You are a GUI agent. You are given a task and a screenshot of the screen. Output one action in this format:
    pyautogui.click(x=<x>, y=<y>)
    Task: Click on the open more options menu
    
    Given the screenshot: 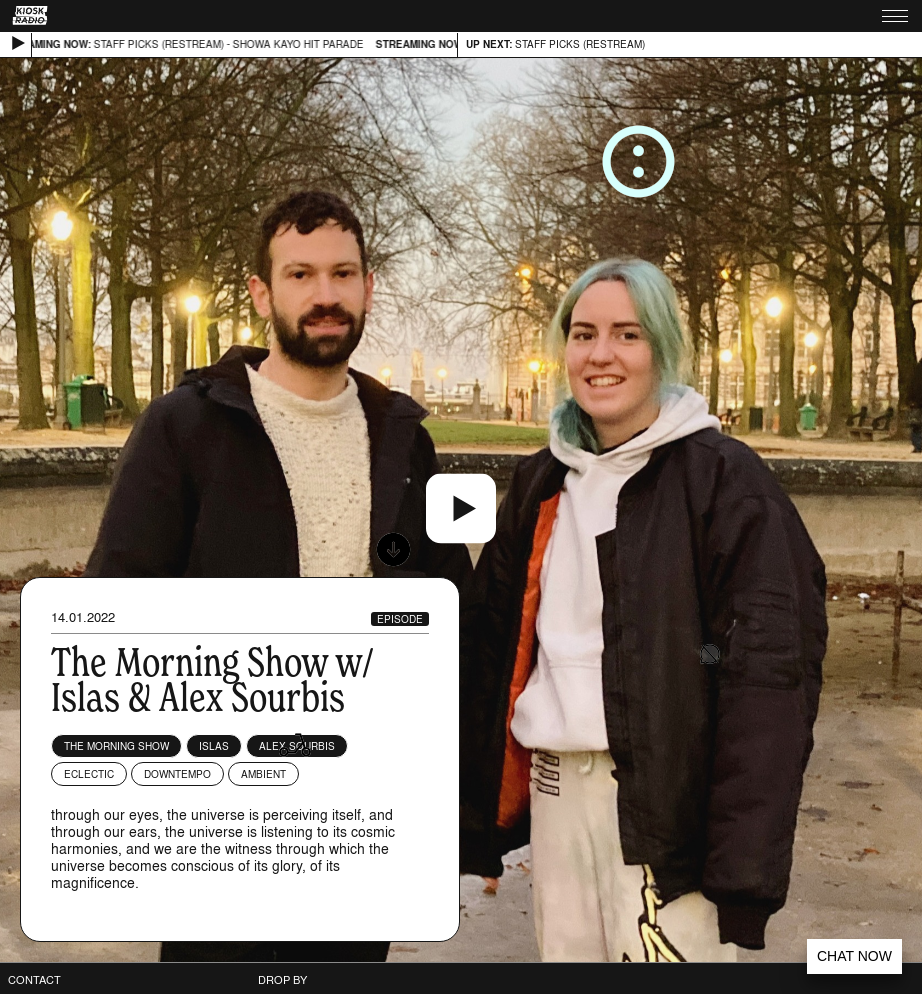 What is the action you would take?
    pyautogui.click(x=638, y=161)
    